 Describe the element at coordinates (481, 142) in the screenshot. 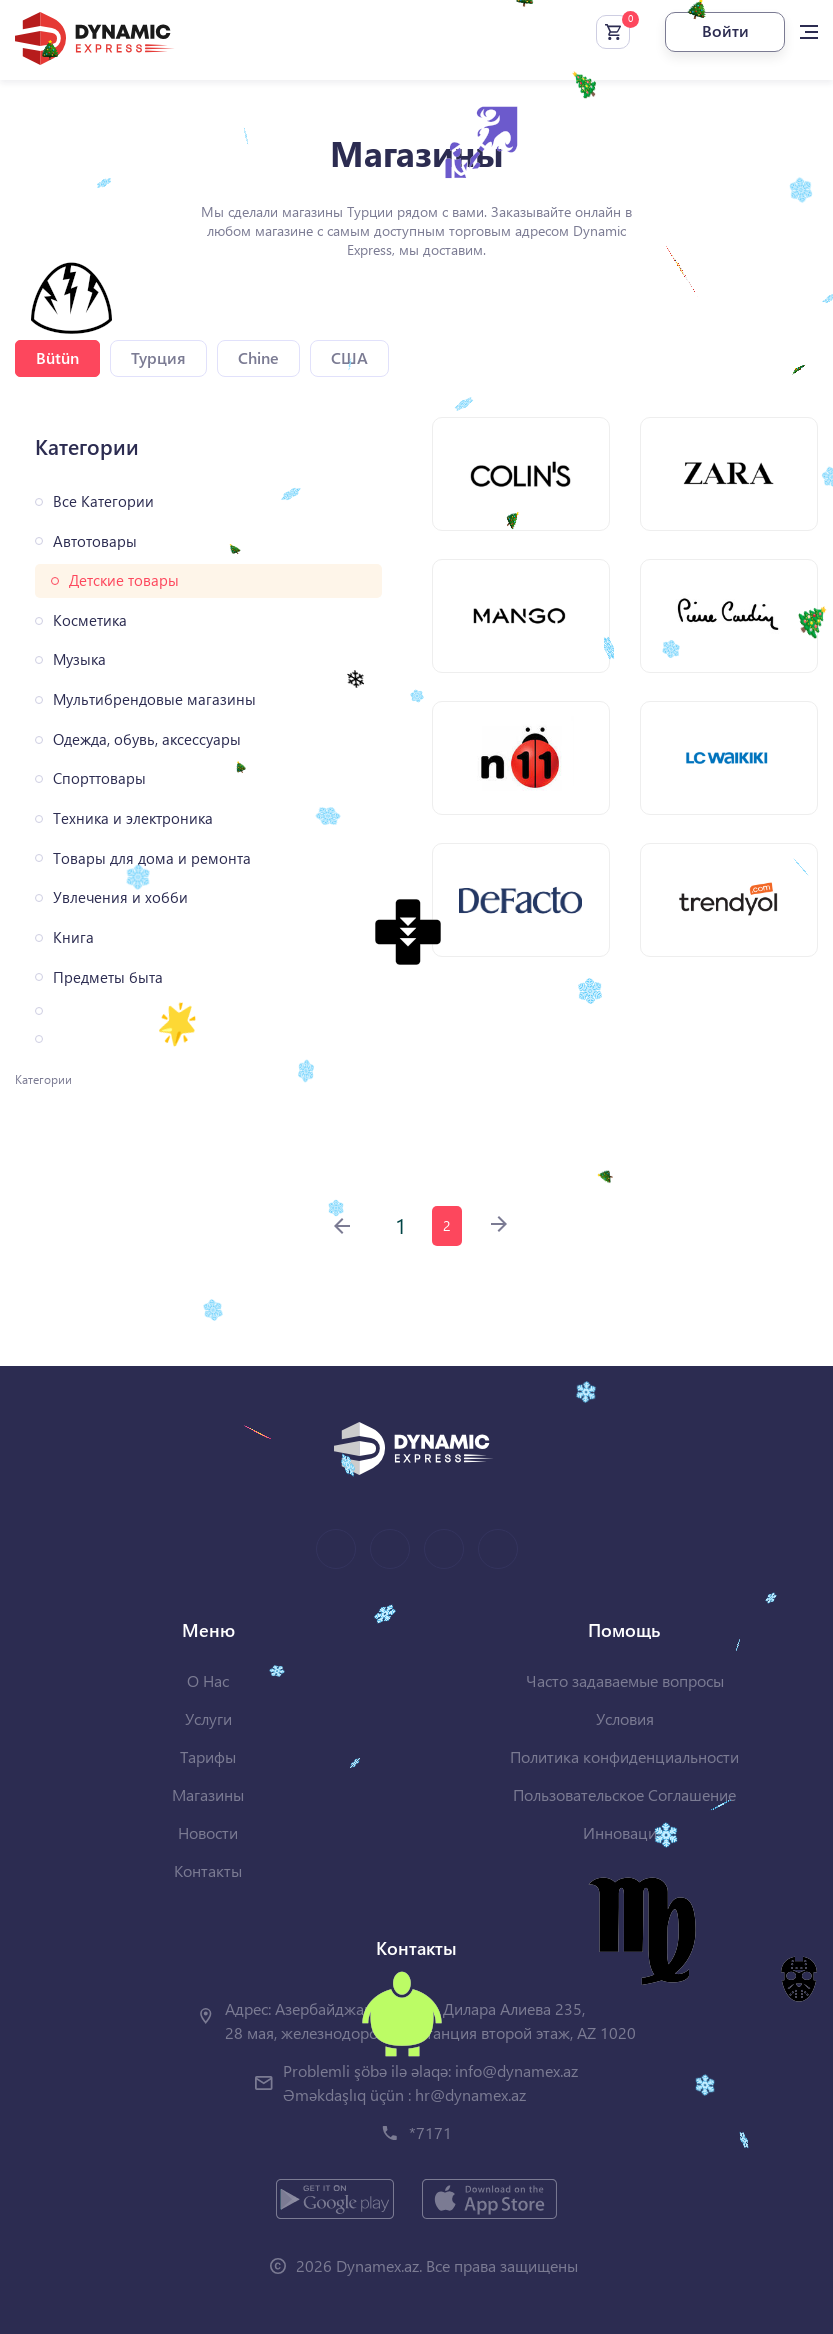

I see `select flamethrower unit or weapon class` at that location.